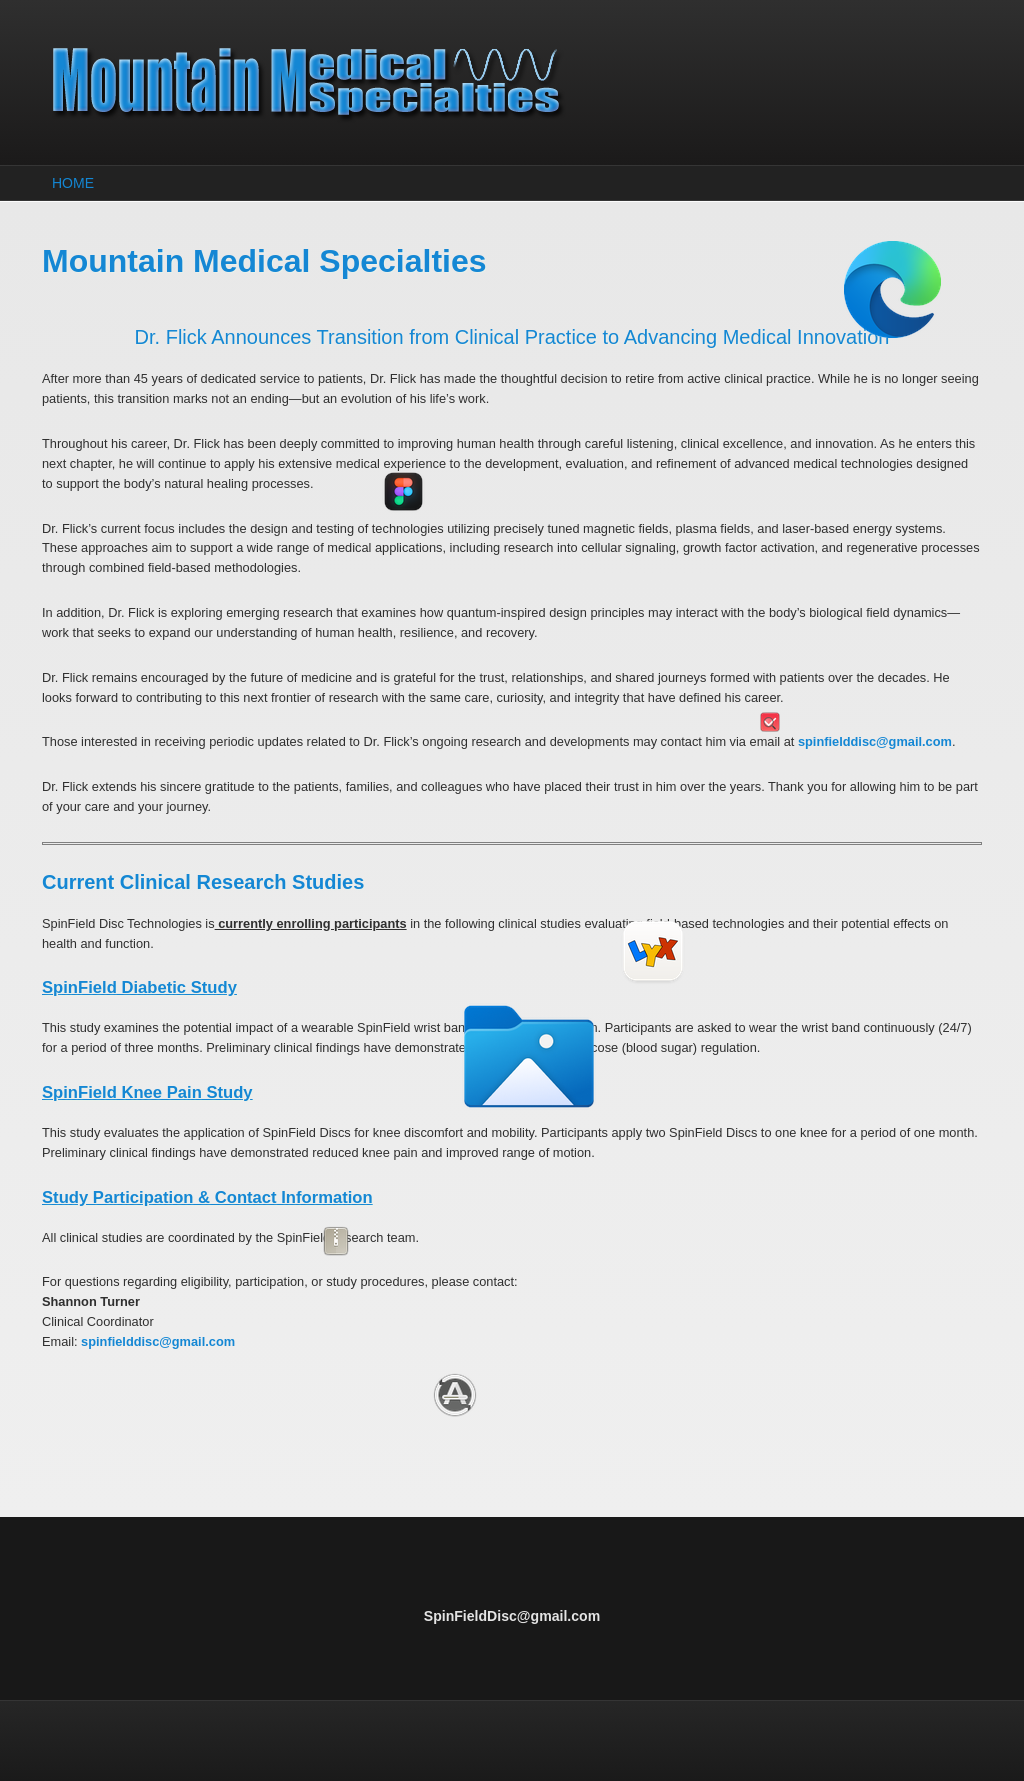 Image resolution: width=1024 pixels, height=1781 pixels. Describe the element at coordinates (455, 1395) in the screenshot. I see `open the software update application` at that location.